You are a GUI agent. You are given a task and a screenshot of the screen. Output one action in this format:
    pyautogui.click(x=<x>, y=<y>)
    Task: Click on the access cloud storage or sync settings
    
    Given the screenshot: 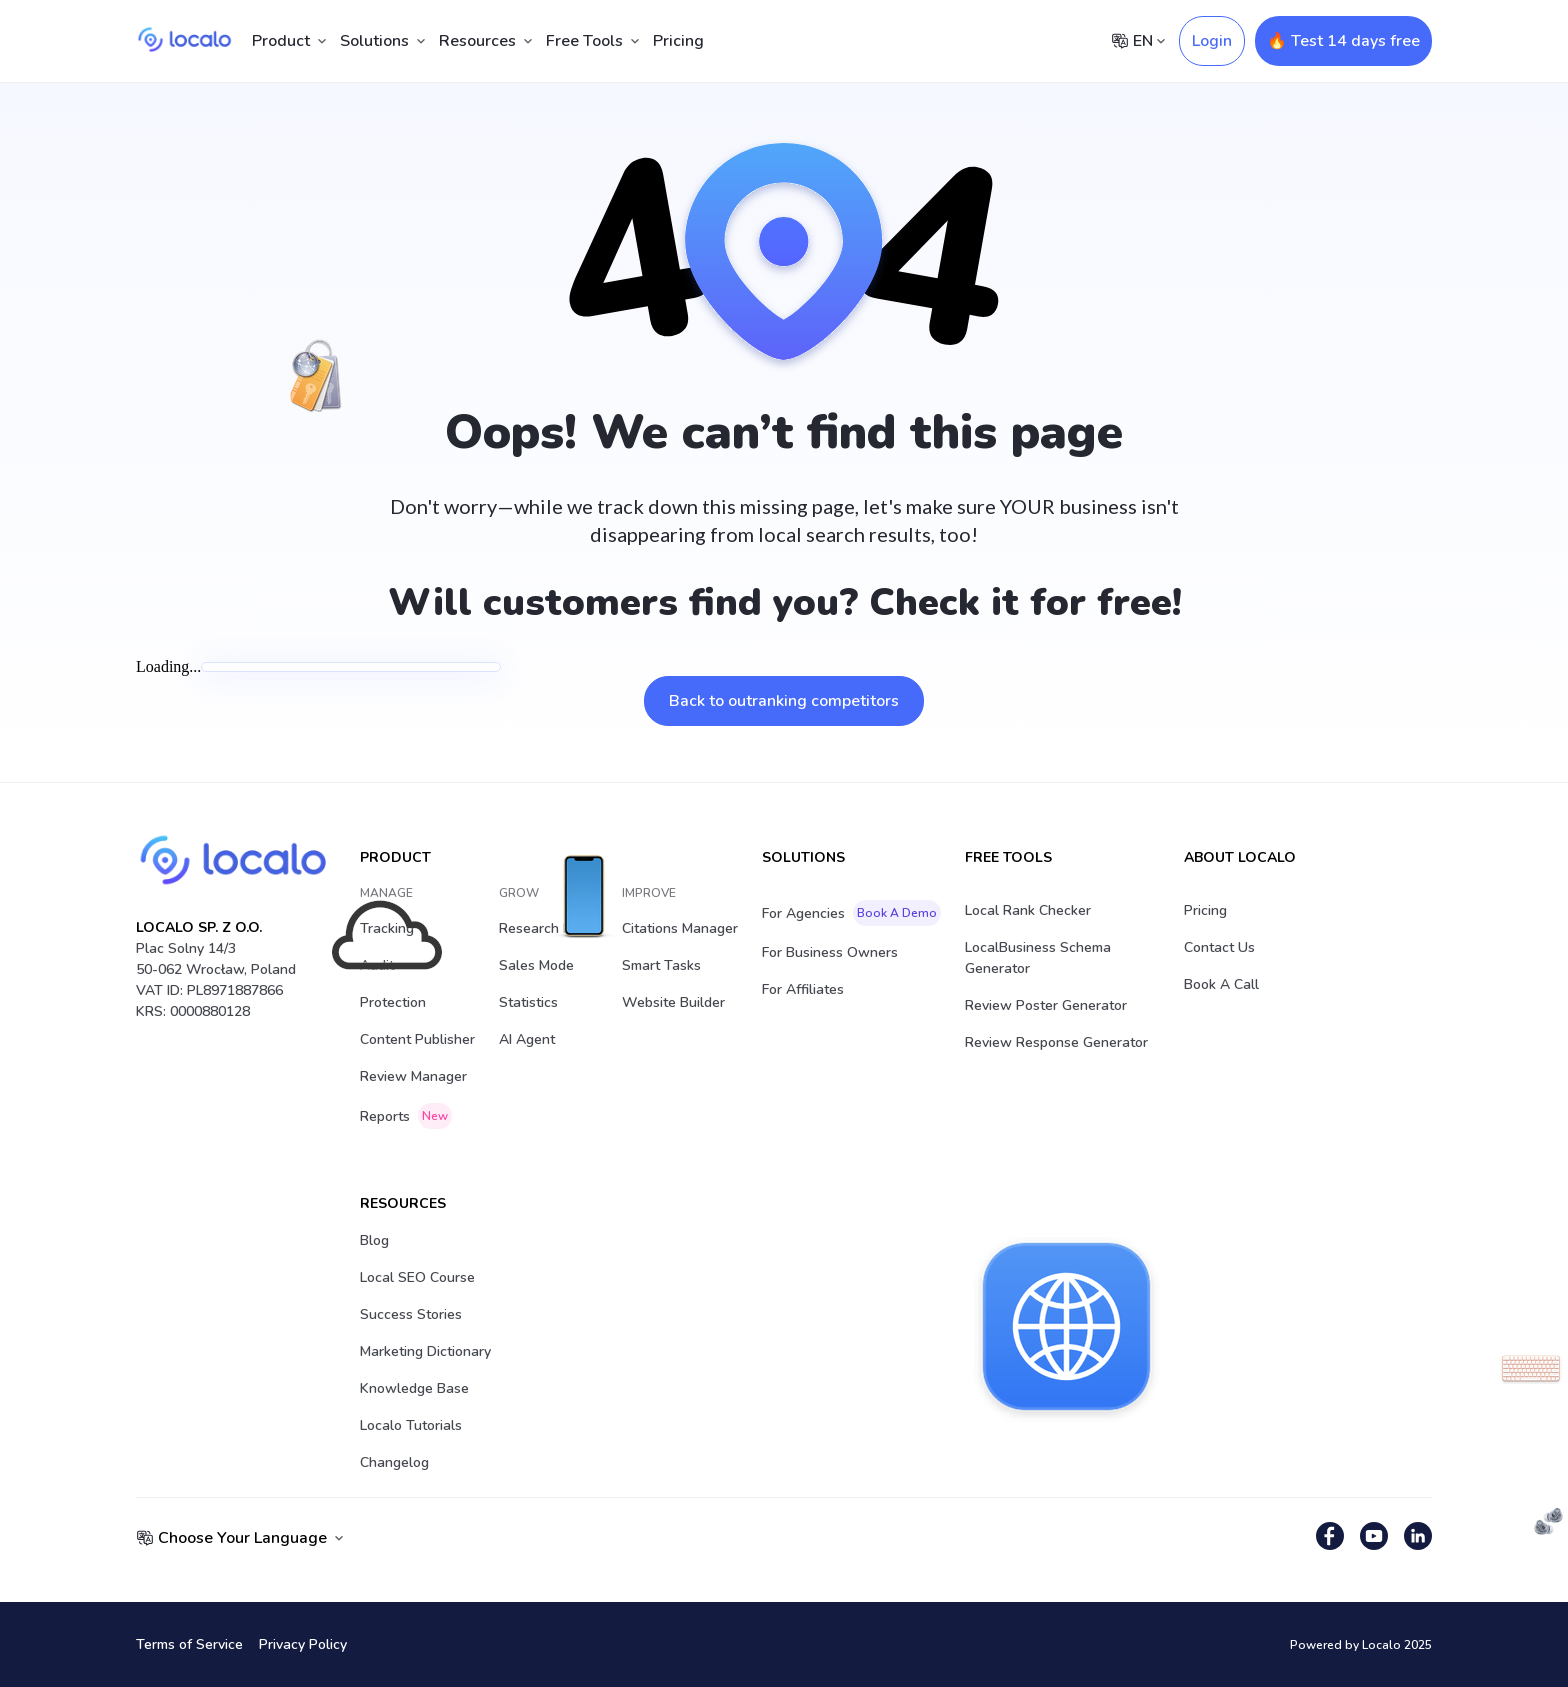 What is the action you would take?
    pyautogui.click(x=387, y=935)
    